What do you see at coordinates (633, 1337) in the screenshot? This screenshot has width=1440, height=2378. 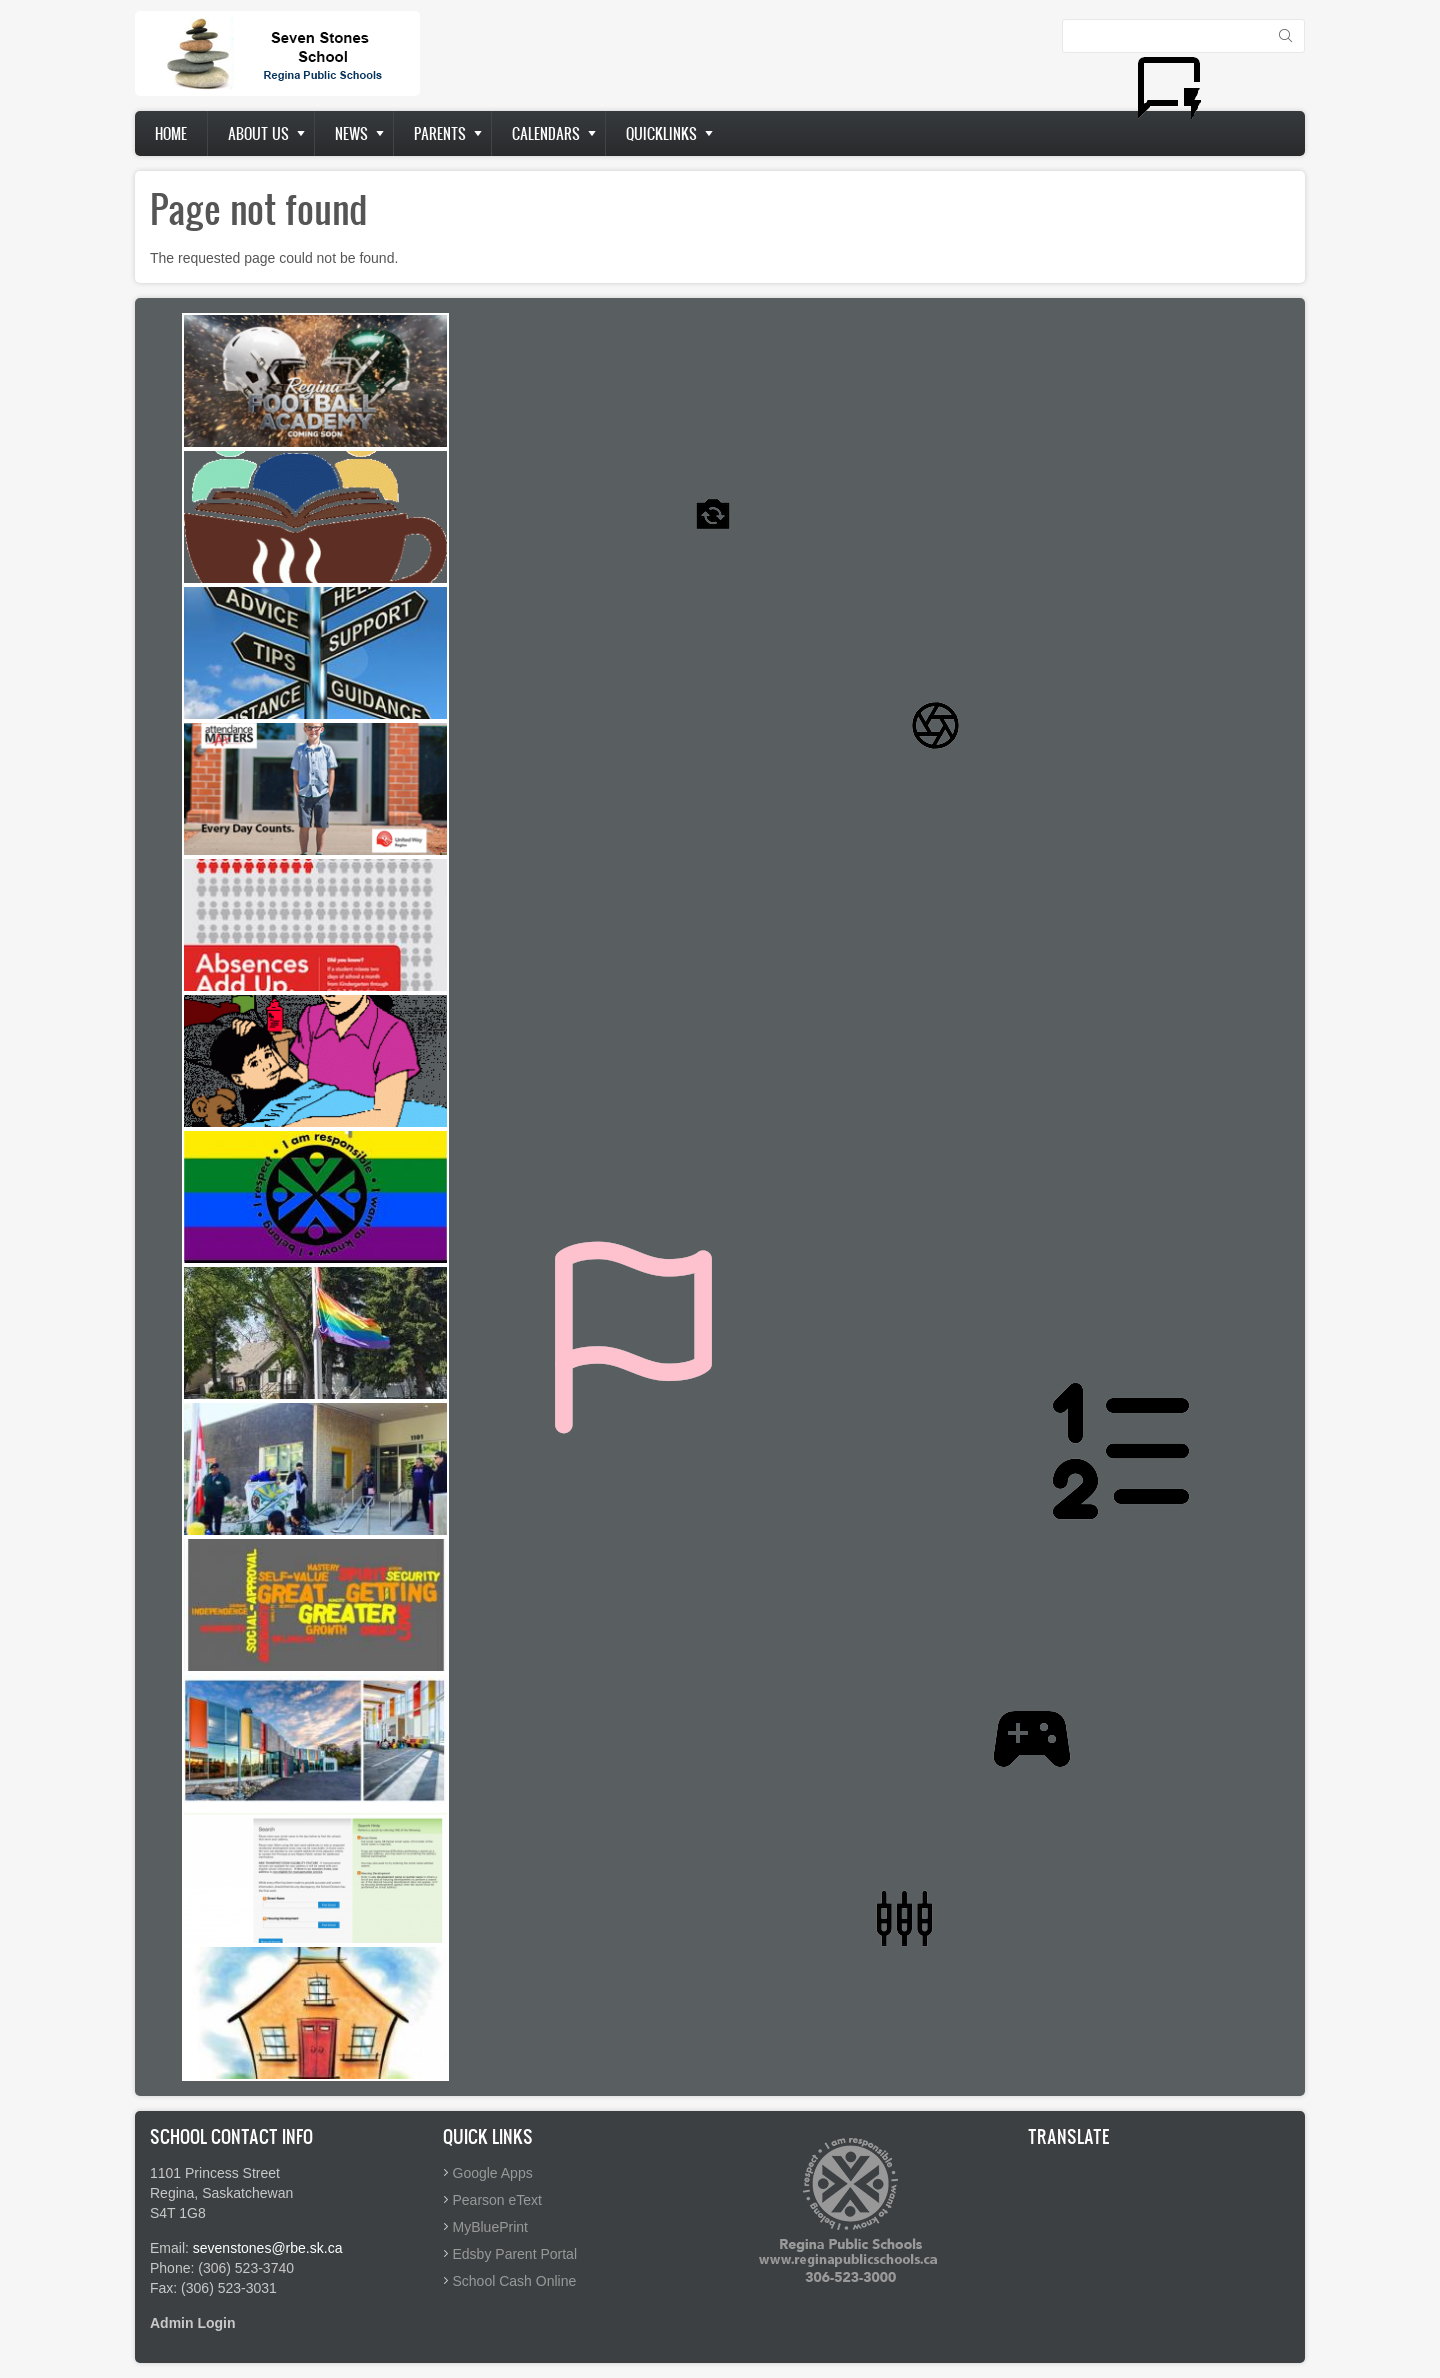 I see `flag or report content` at bounding box center [633, 1337].